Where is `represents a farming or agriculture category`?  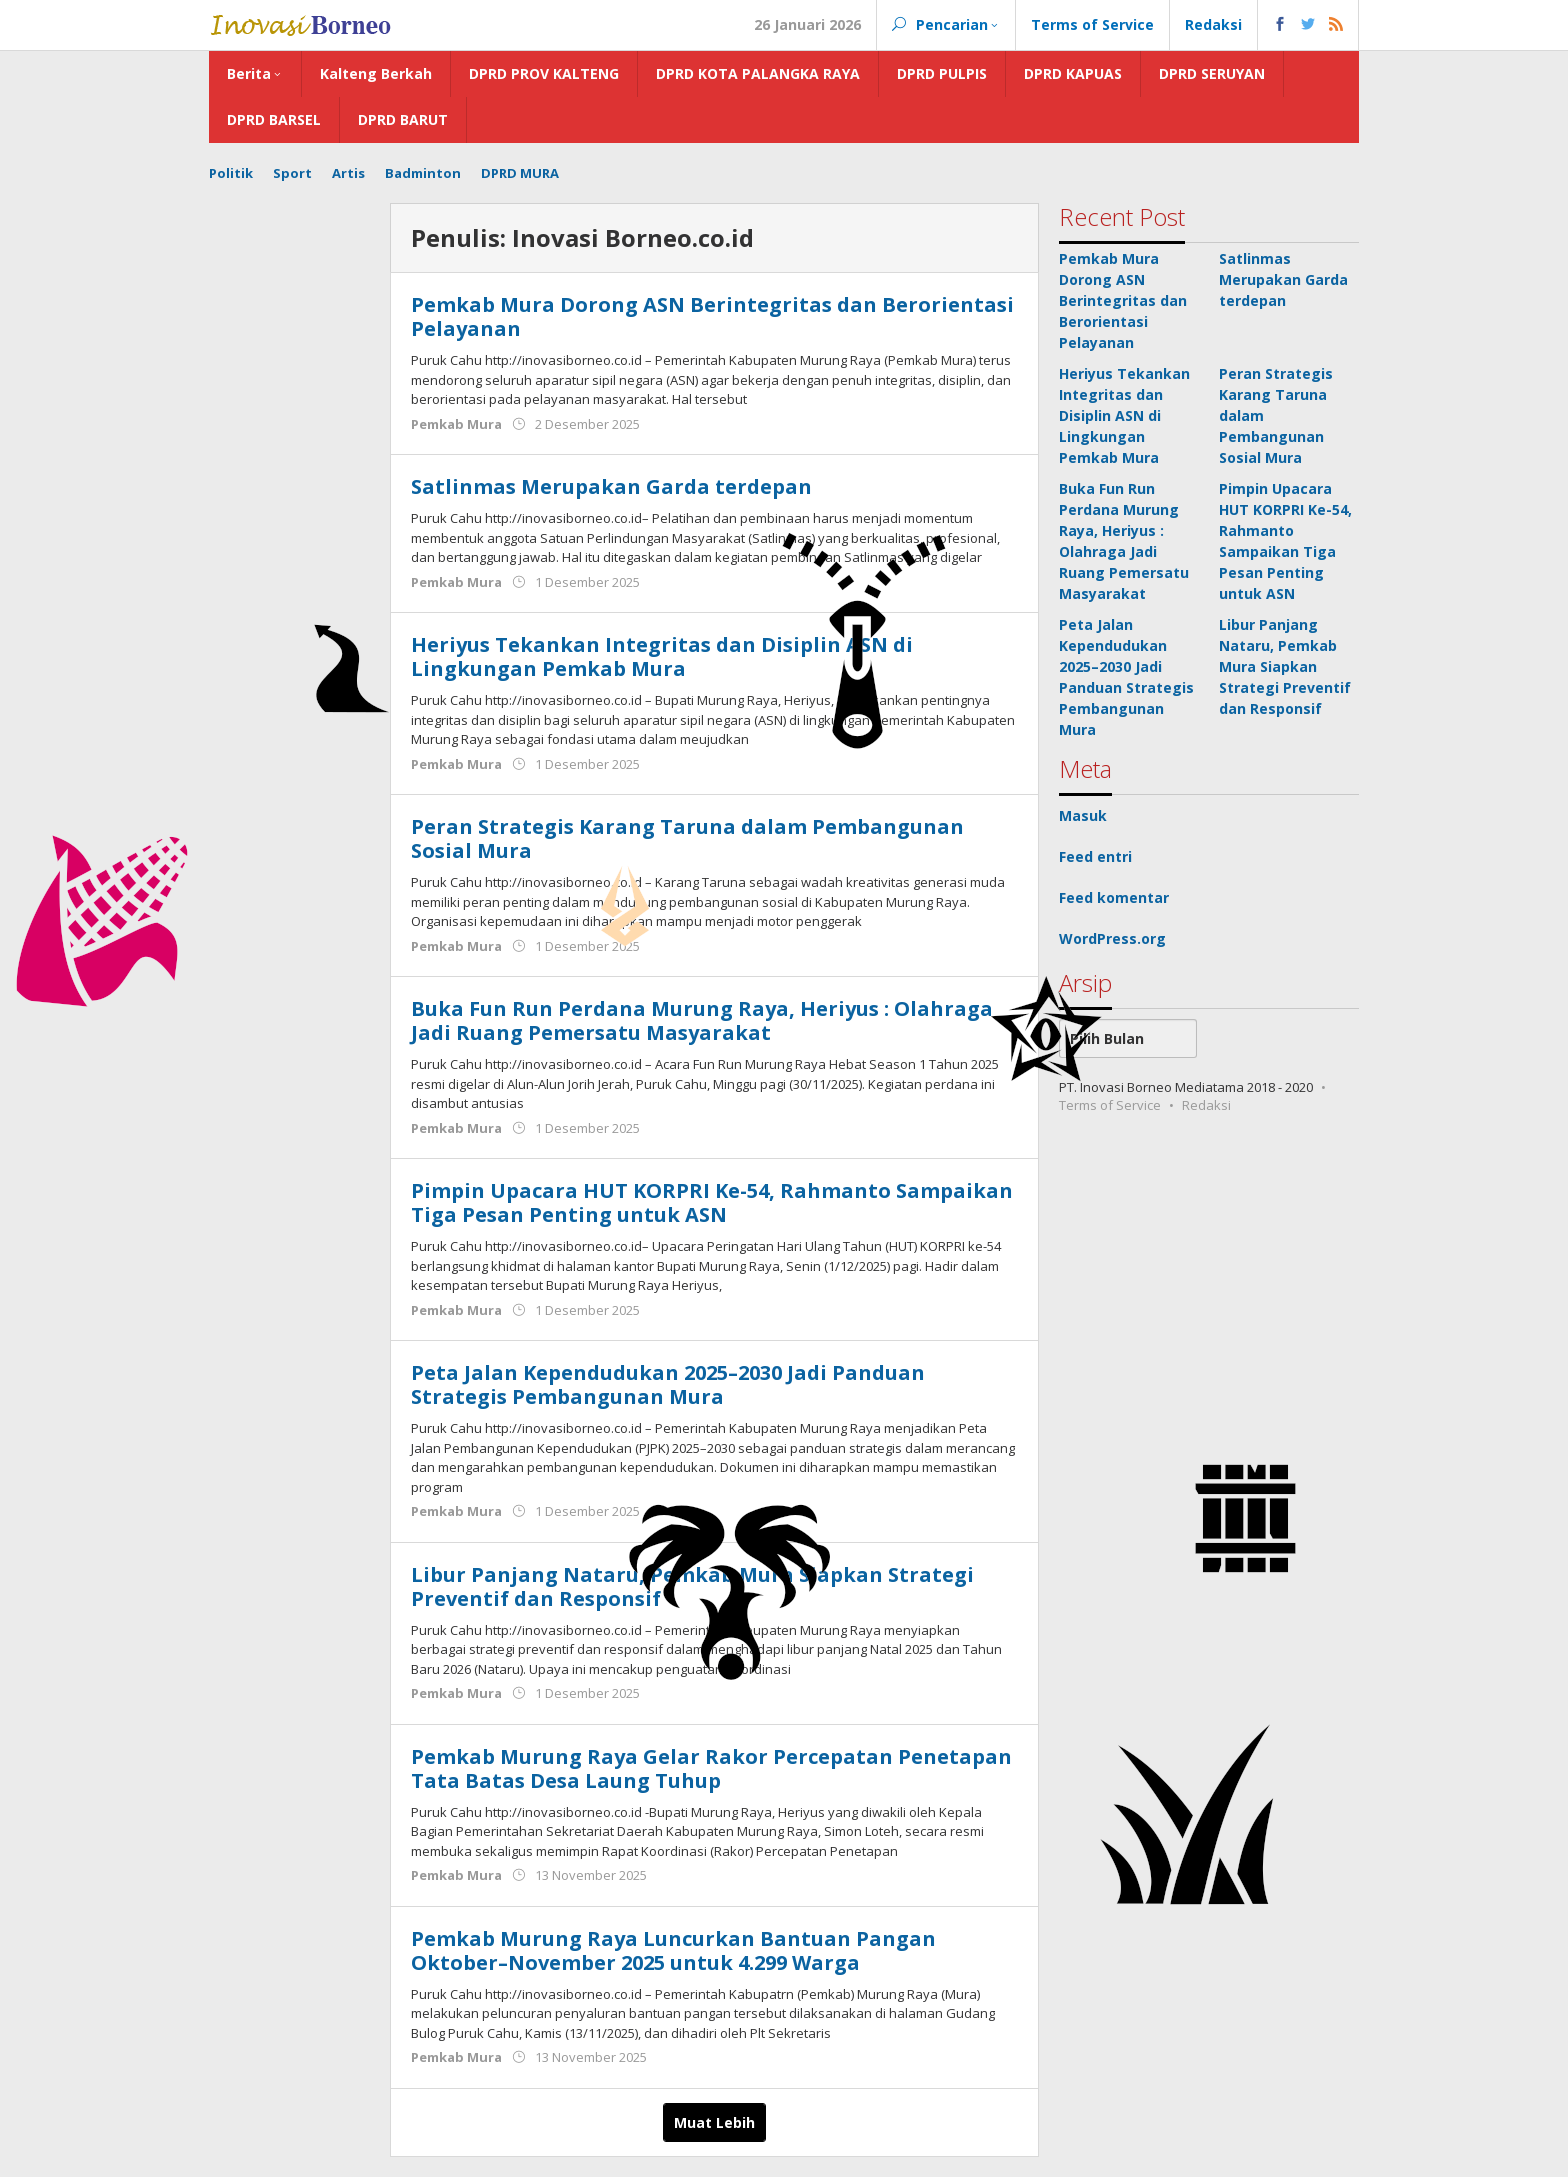
represents a farming or agriculture category is located at coordinates (102, 921).